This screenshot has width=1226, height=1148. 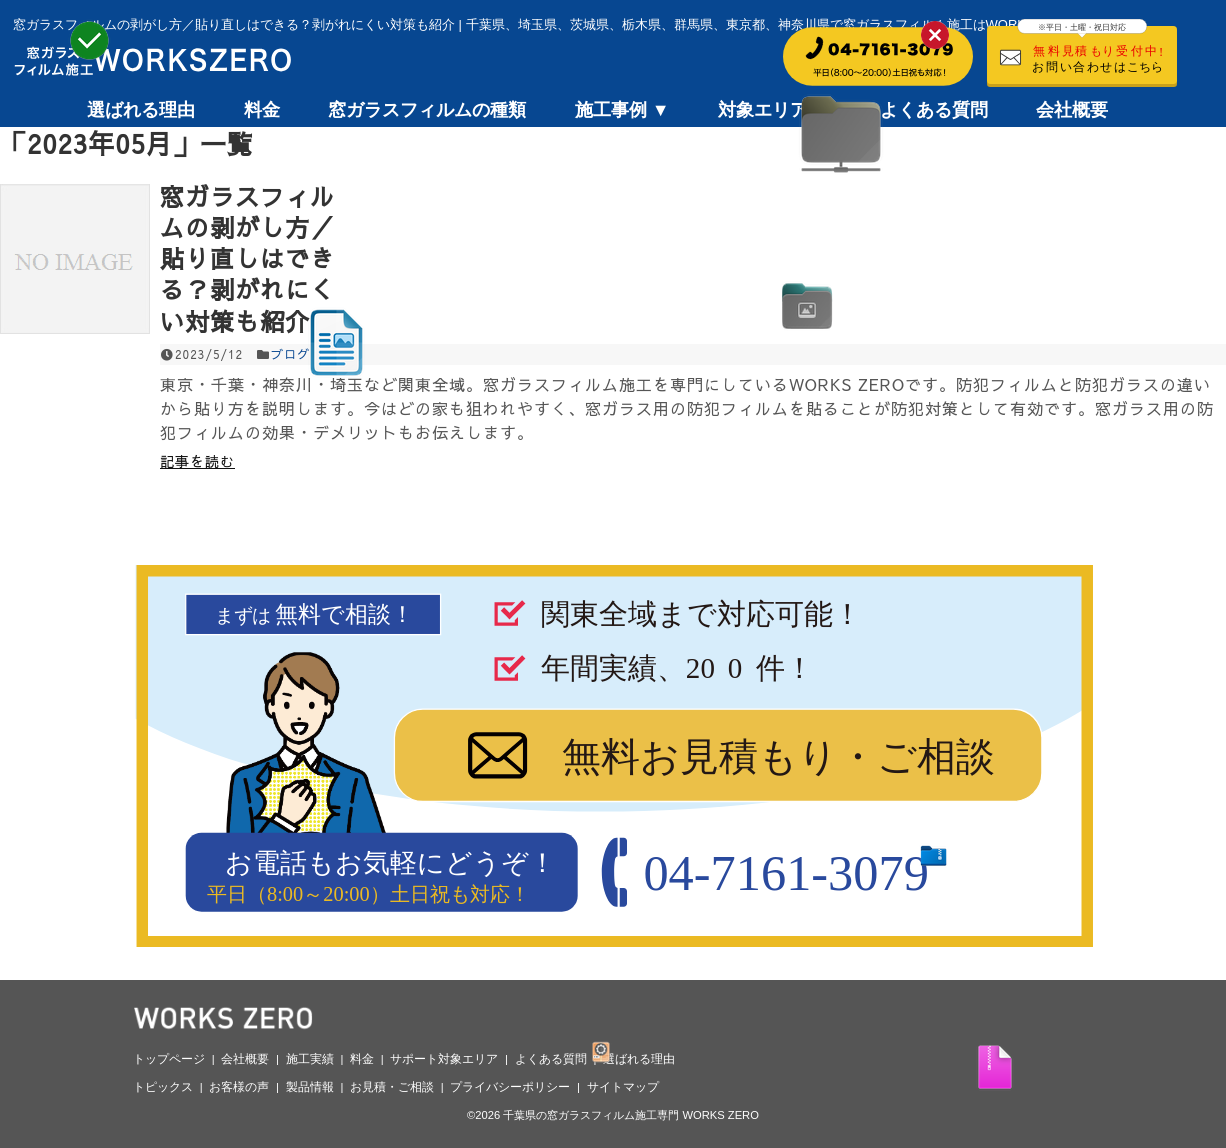 I want to click on access files stored on a remote server, so click(x=841, y=133).